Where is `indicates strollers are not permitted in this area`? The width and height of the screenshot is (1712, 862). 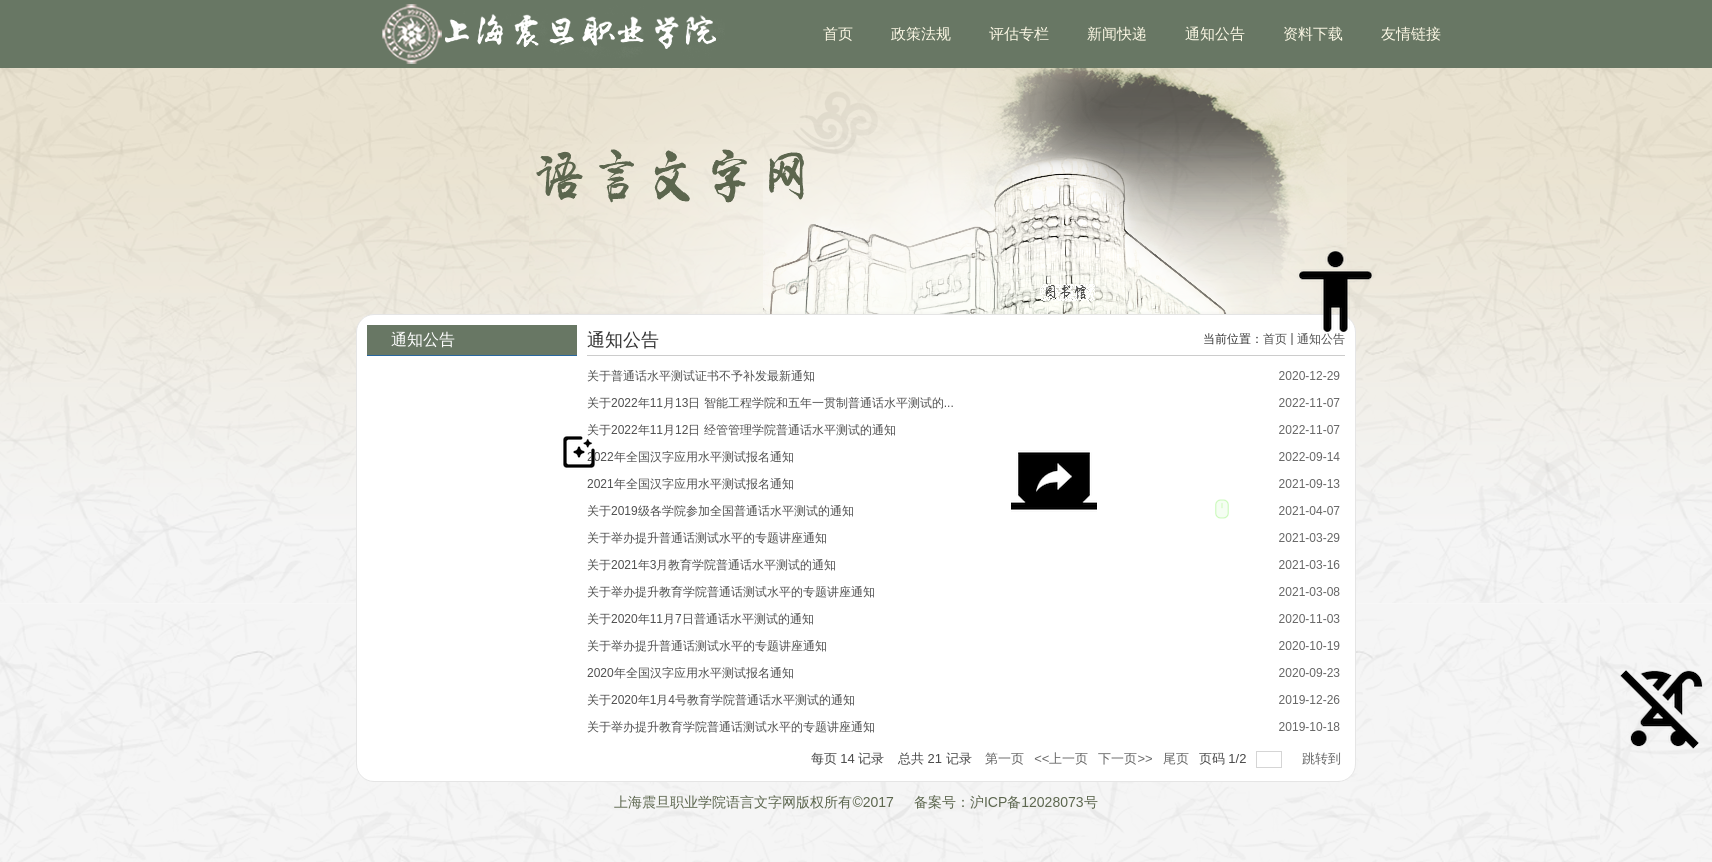 indicates strollers are not permitted in this area is located at coordinates (1662, 706).